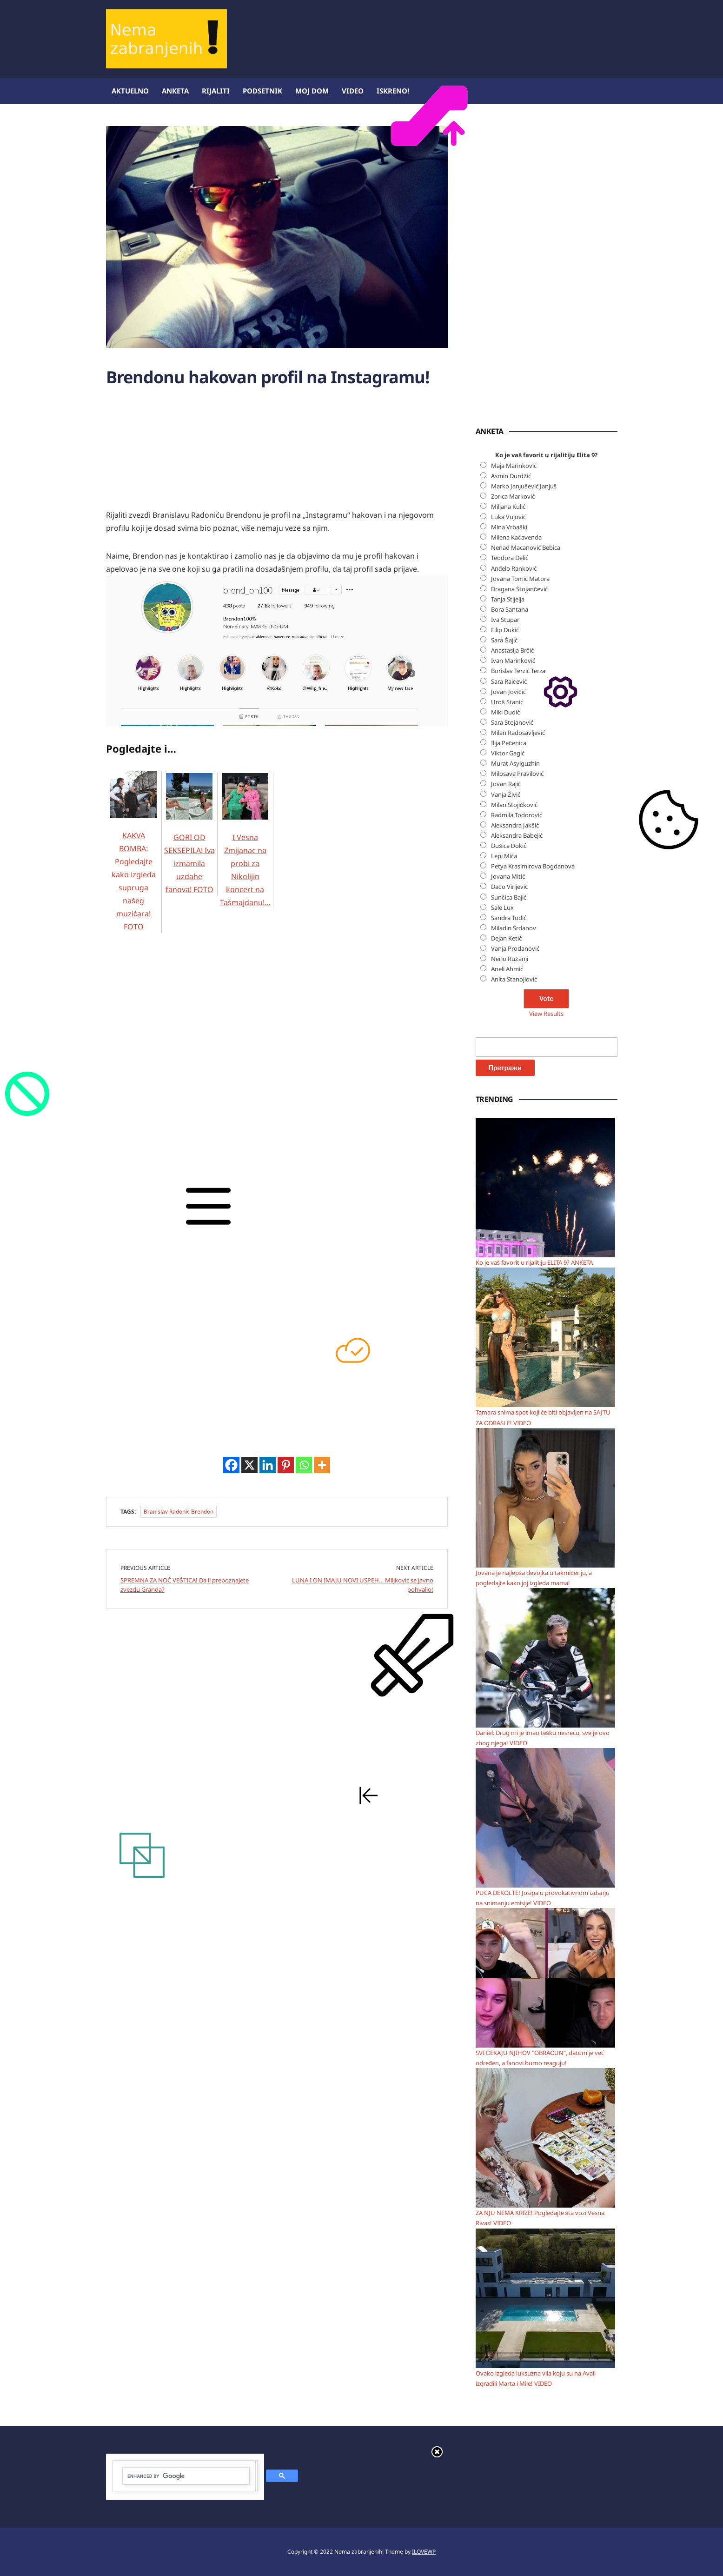  Describe the element at coordinates (353, 1350) in the screenshot. I see `file successfully uploaded to cloud storage` at that location.